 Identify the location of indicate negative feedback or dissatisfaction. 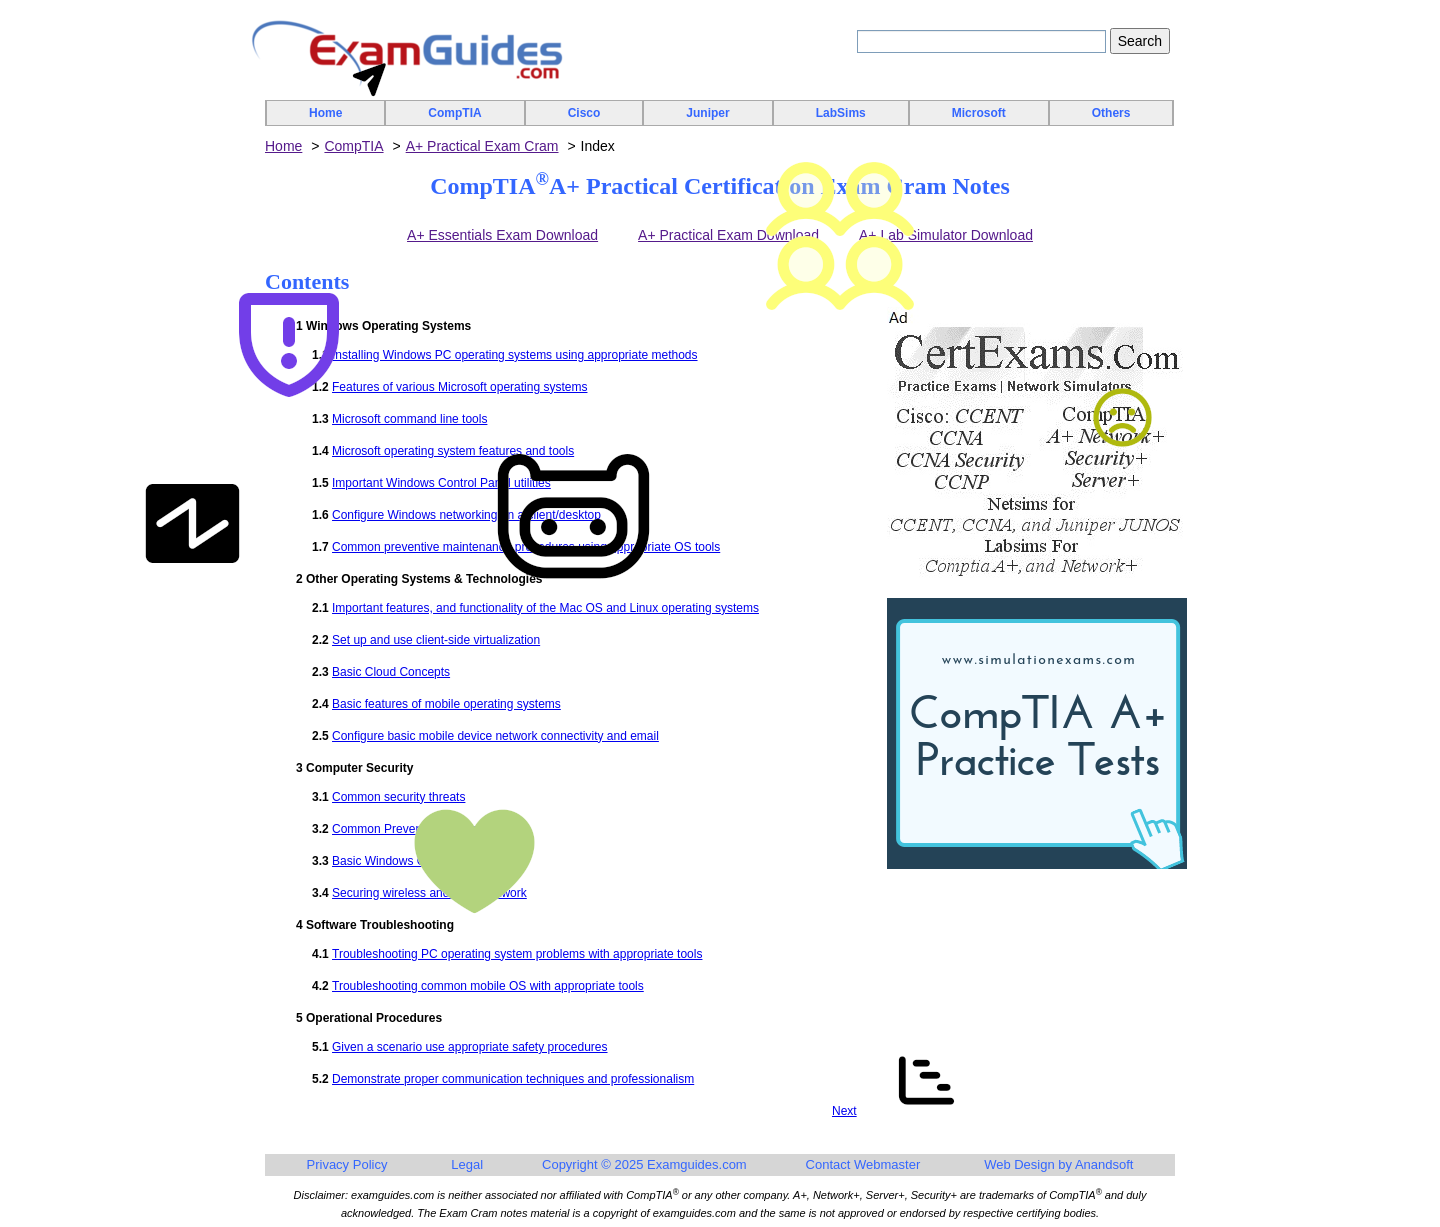
(1122, 417).